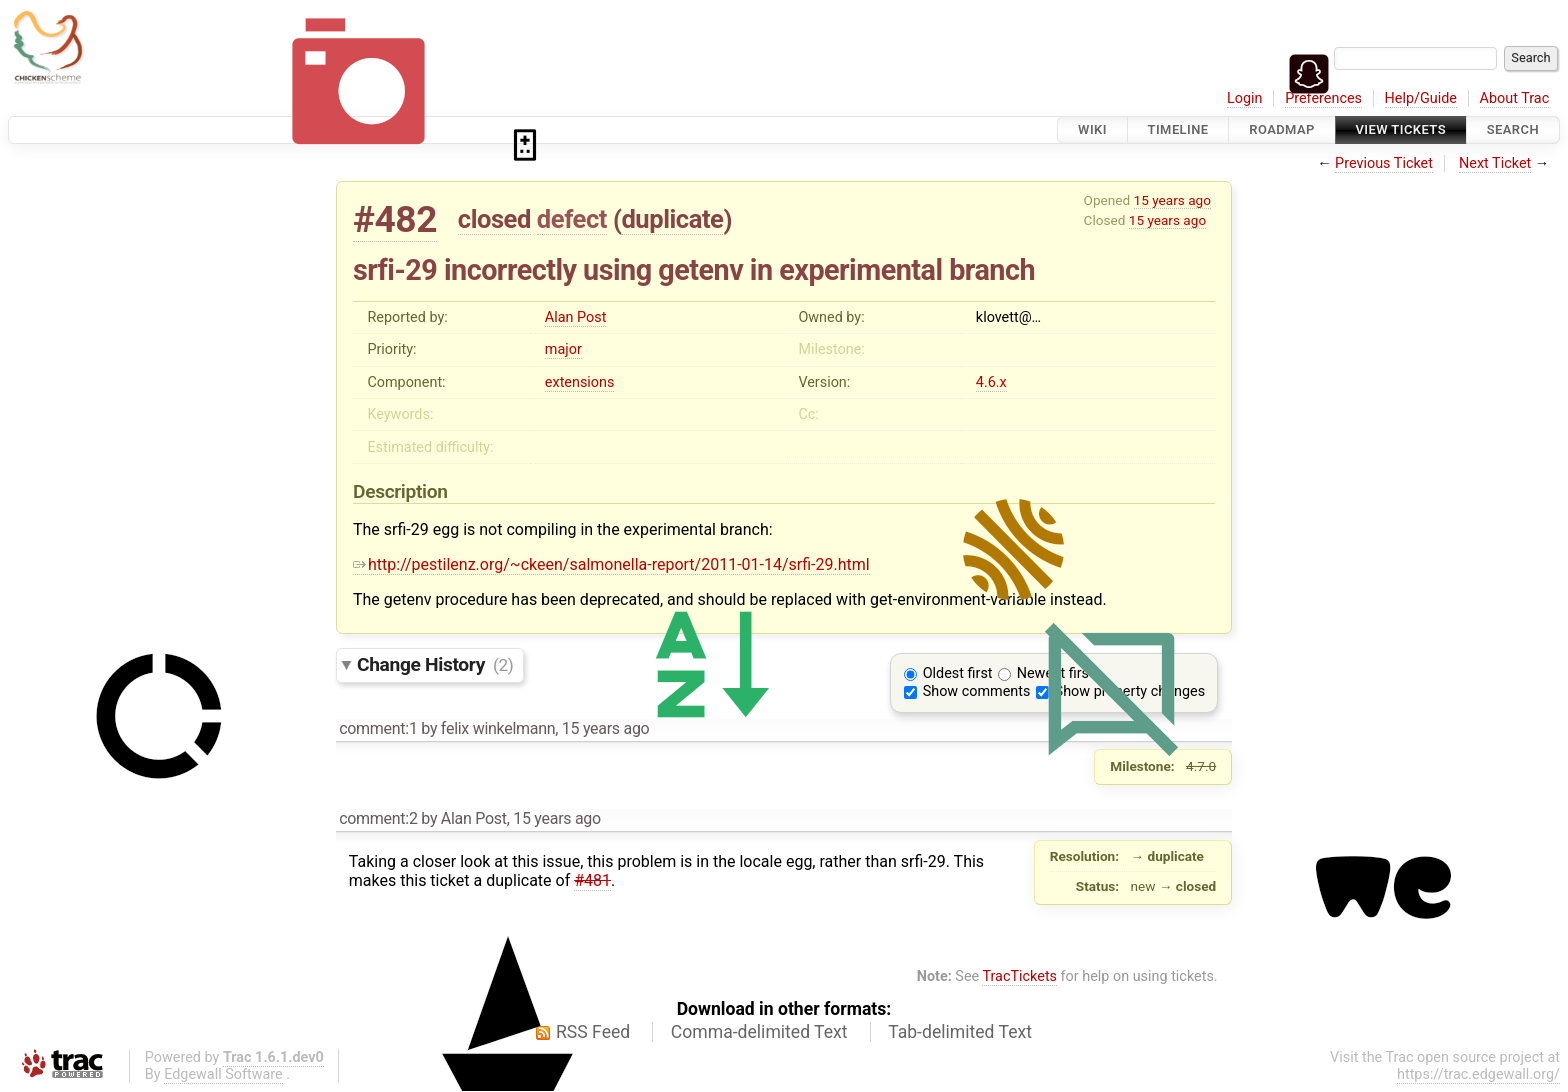  What do you see at coordinates (1309, 74) in the screenshot?
I see `open snapchat app` at bounding box center [1309, 74].